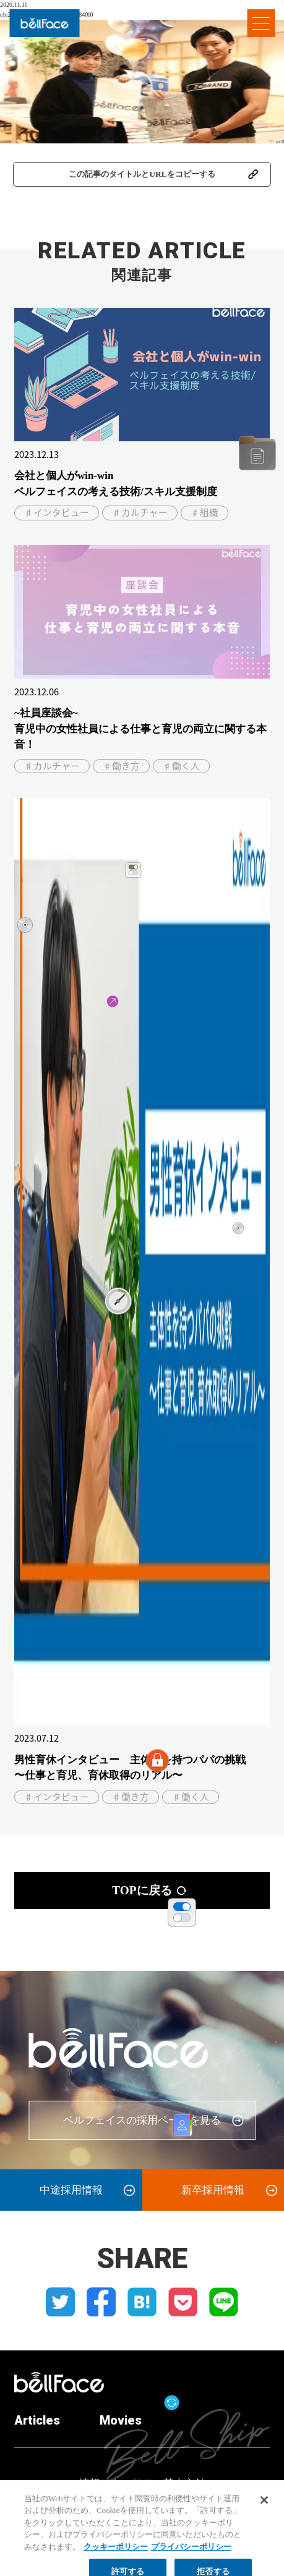 Image resolution: width=284 pixels, height=2576 pixels. What do you see at coordinates (25, 925) in the screenshot?
I see `audio CD or music disc detected` at bounding box center [25, 925].